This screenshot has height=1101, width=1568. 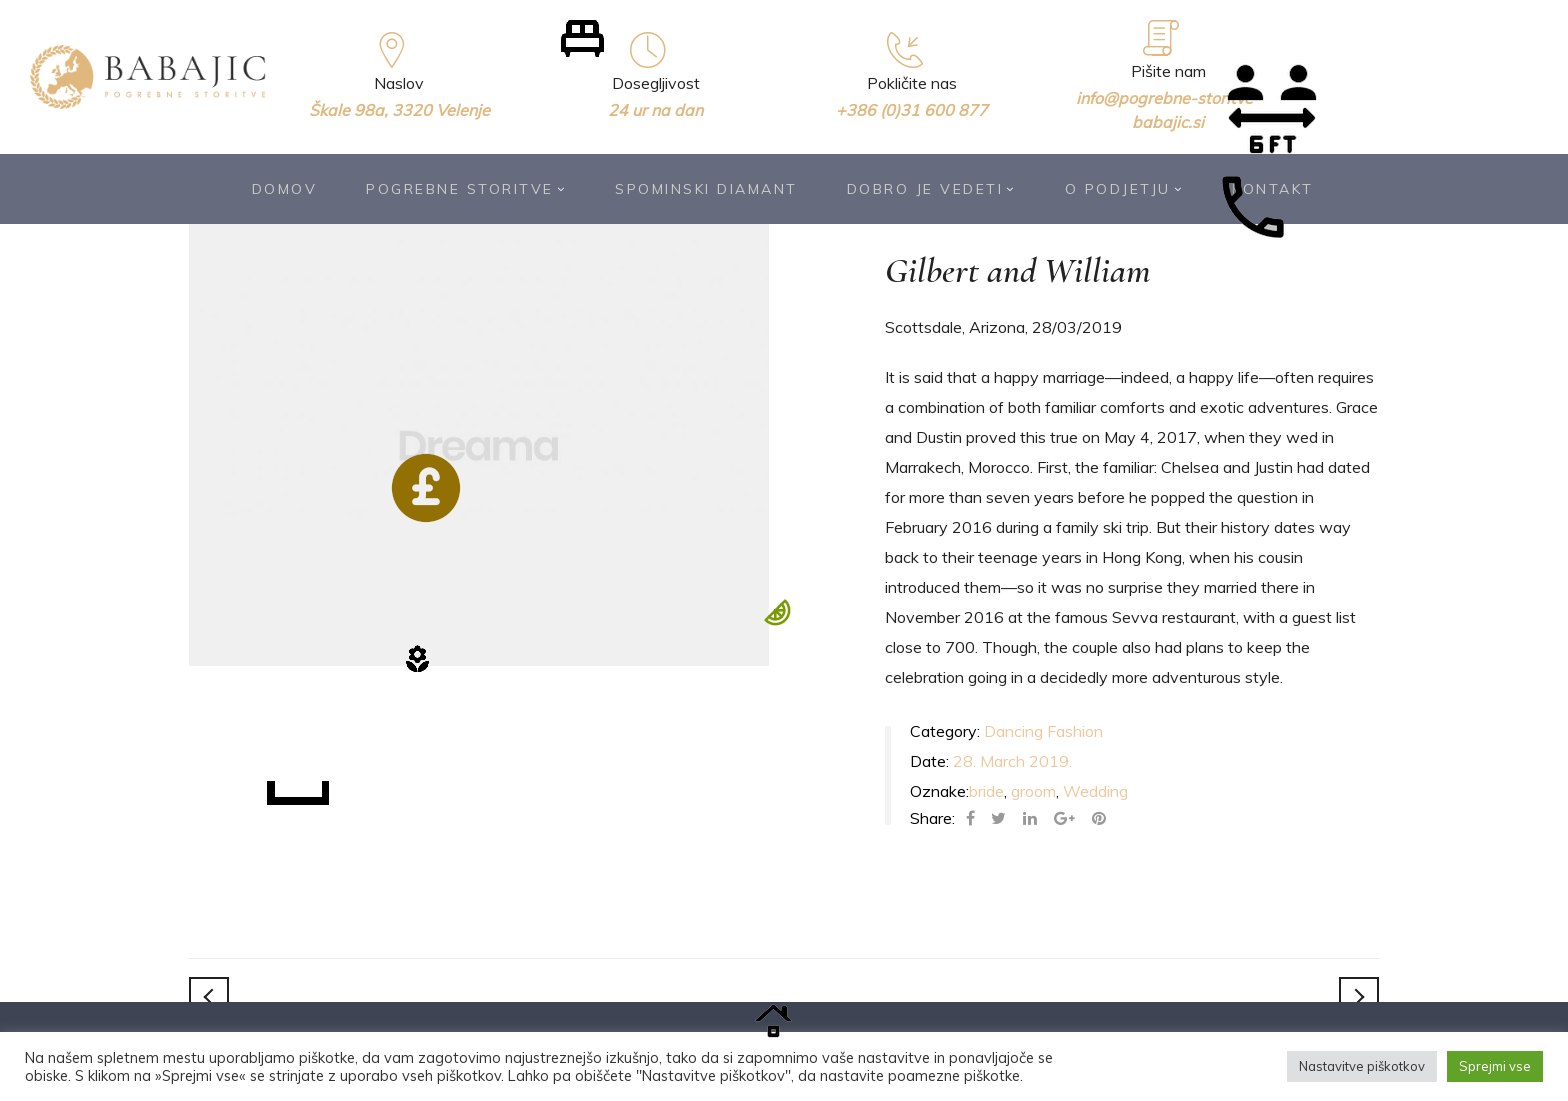 I want to click on make a phone call, so click(x=1253, y=207).